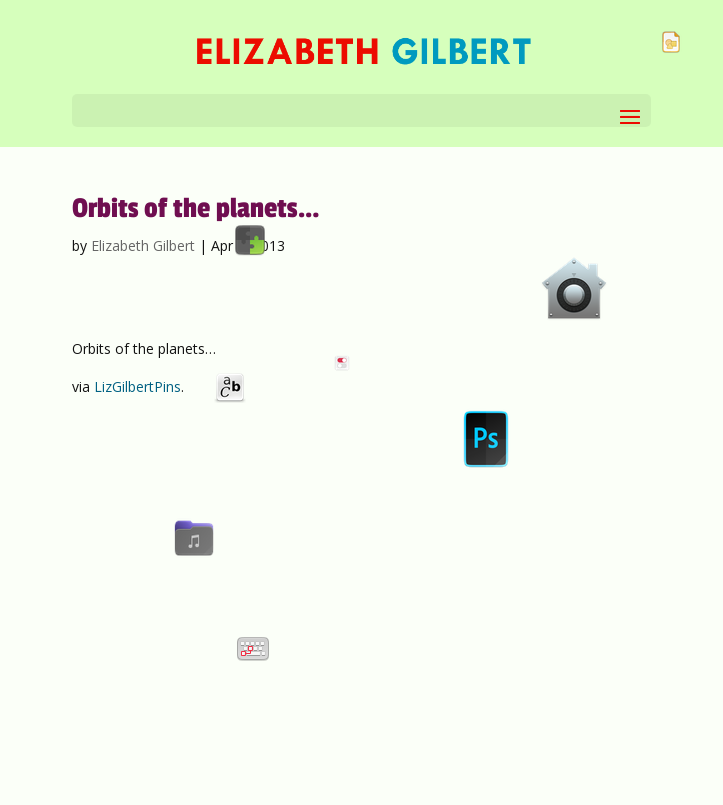 Image resolution: width=723 pixels, height=805 pixels. Describe the element at coordinates (574, 288) in the screenshot. I see `access FileVault disk encryption settings` at that location.